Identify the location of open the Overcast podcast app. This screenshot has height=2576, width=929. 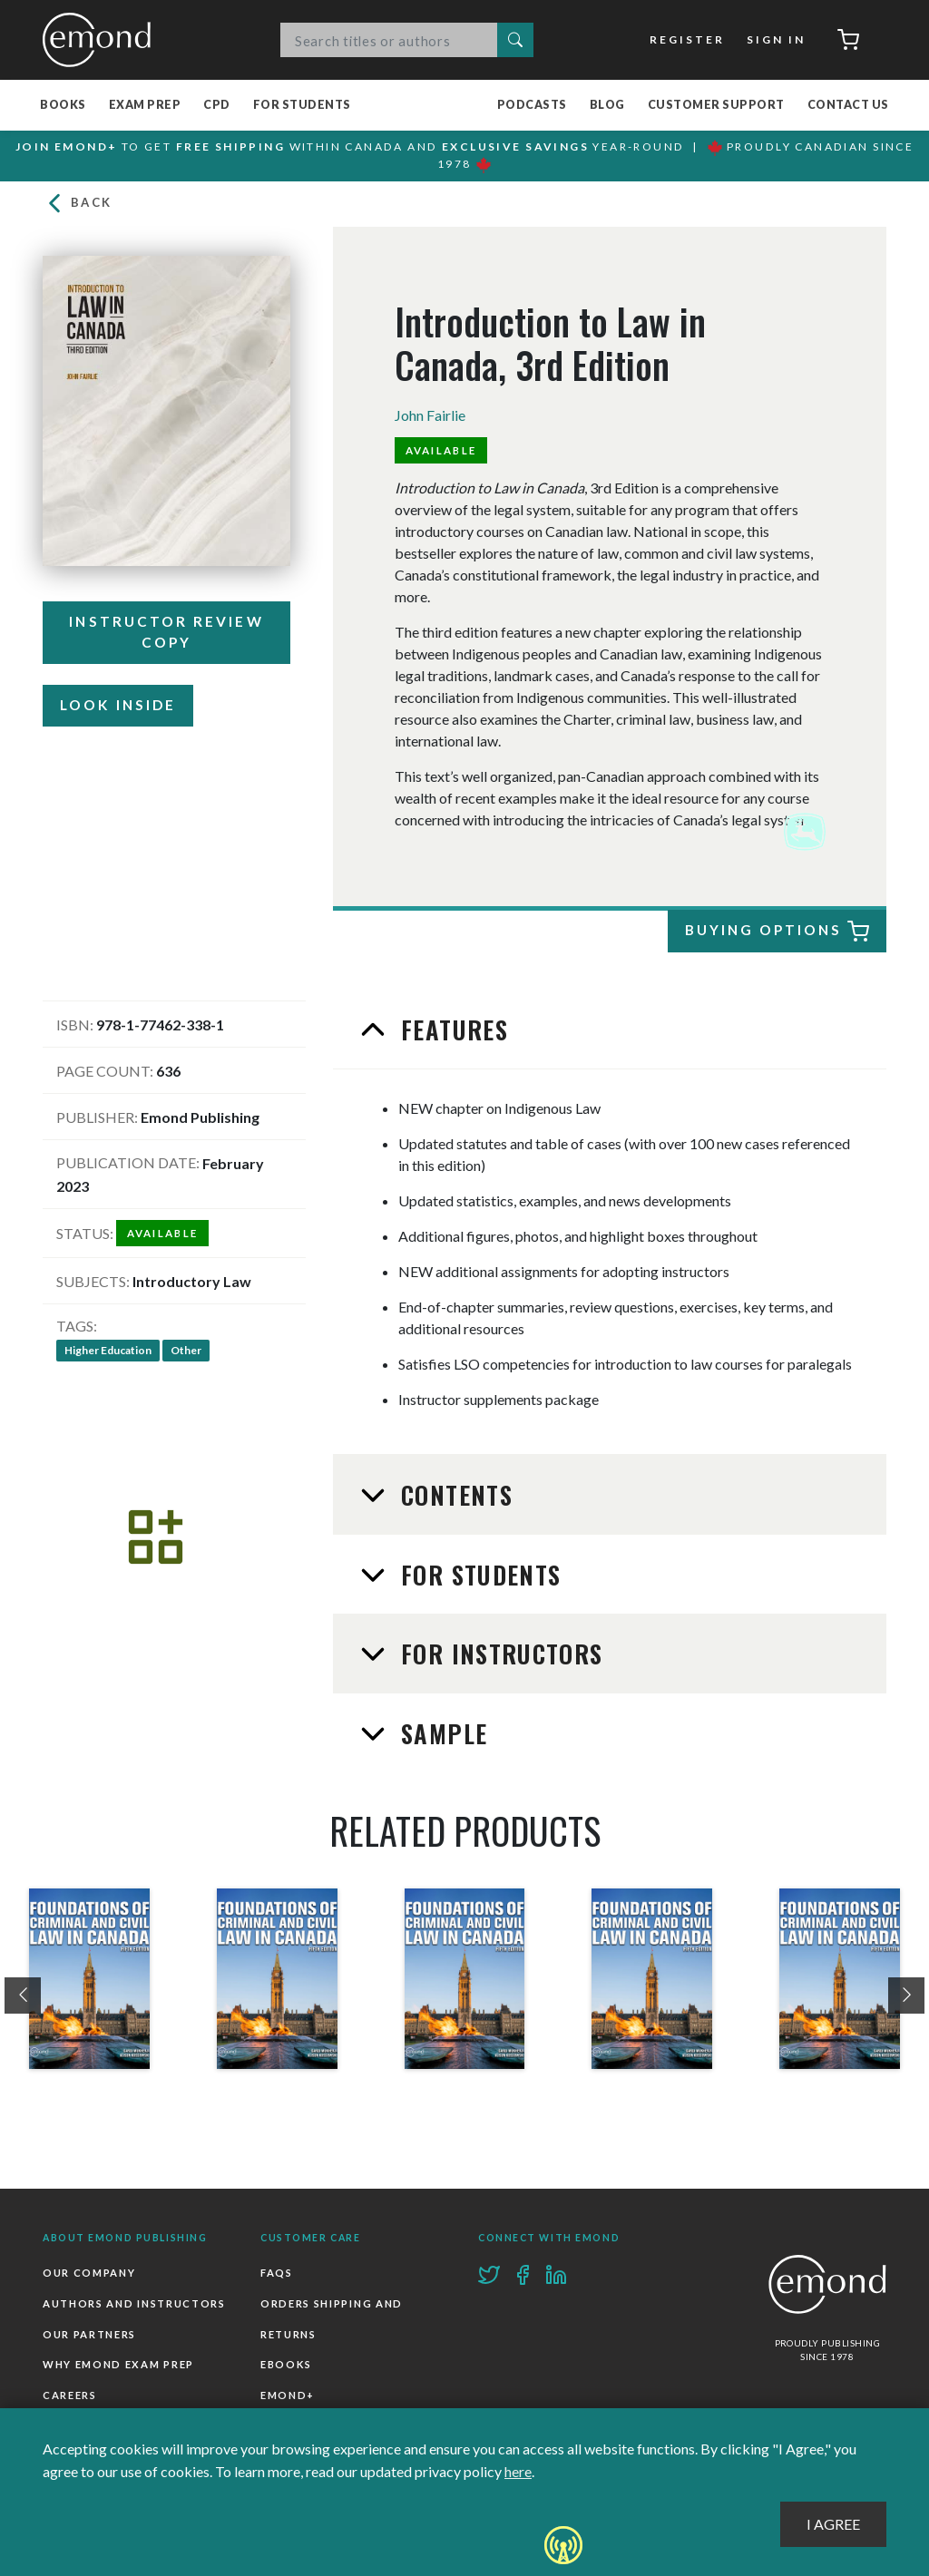
(563, 2545).